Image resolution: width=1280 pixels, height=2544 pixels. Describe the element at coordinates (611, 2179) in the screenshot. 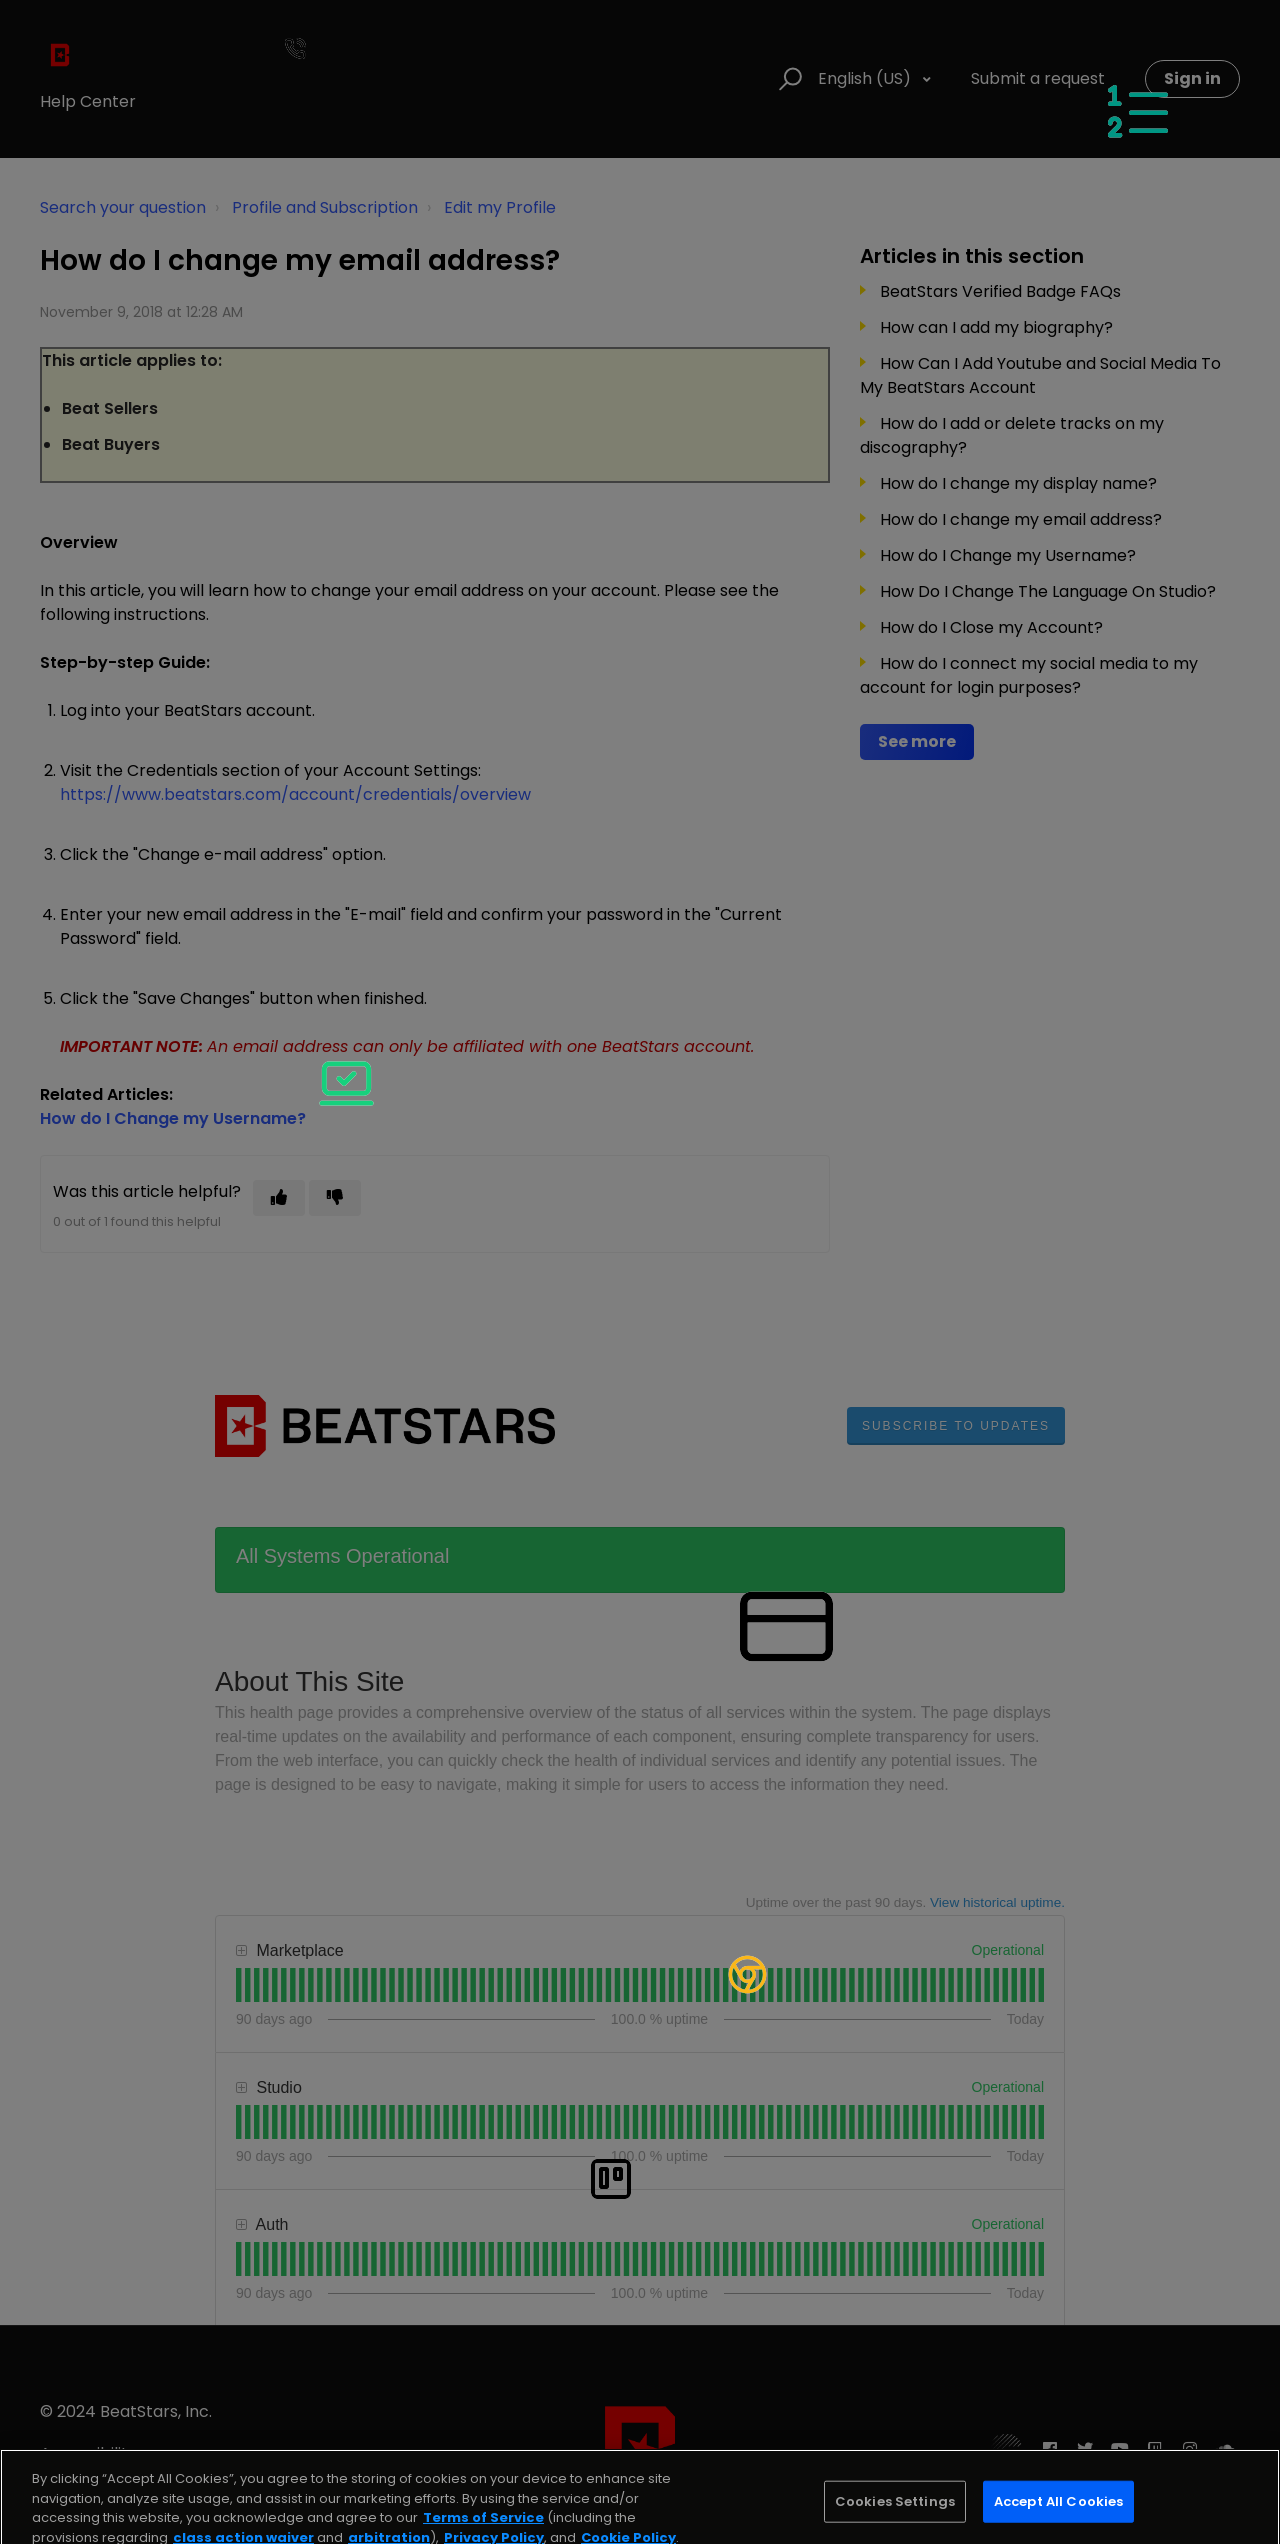

I see `open Trello app` at that location.